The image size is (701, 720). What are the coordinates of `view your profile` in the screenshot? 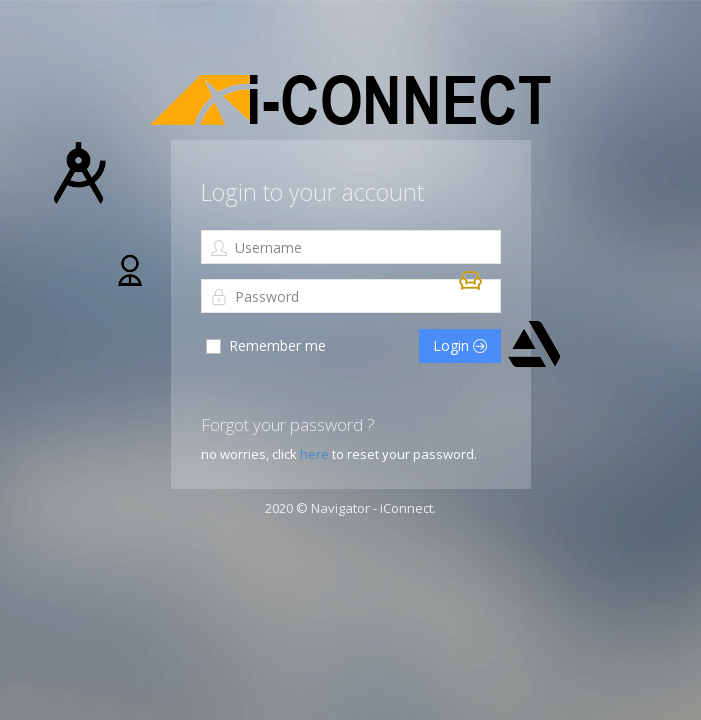 It's located at (130, 271).